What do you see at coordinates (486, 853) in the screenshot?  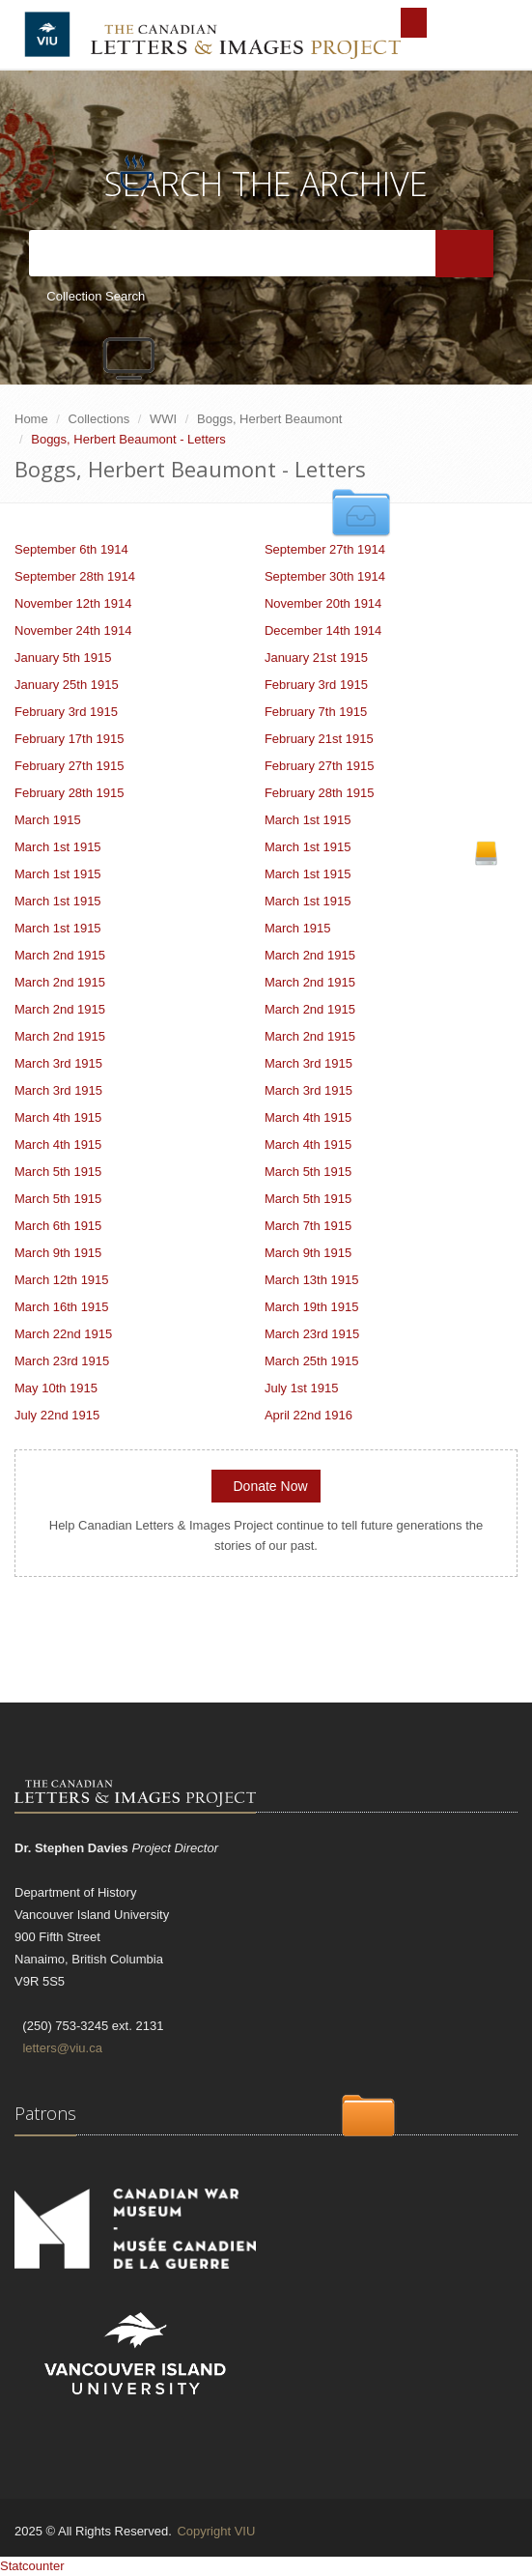 I see `access external storage drives` at bounding box center [486, 853].